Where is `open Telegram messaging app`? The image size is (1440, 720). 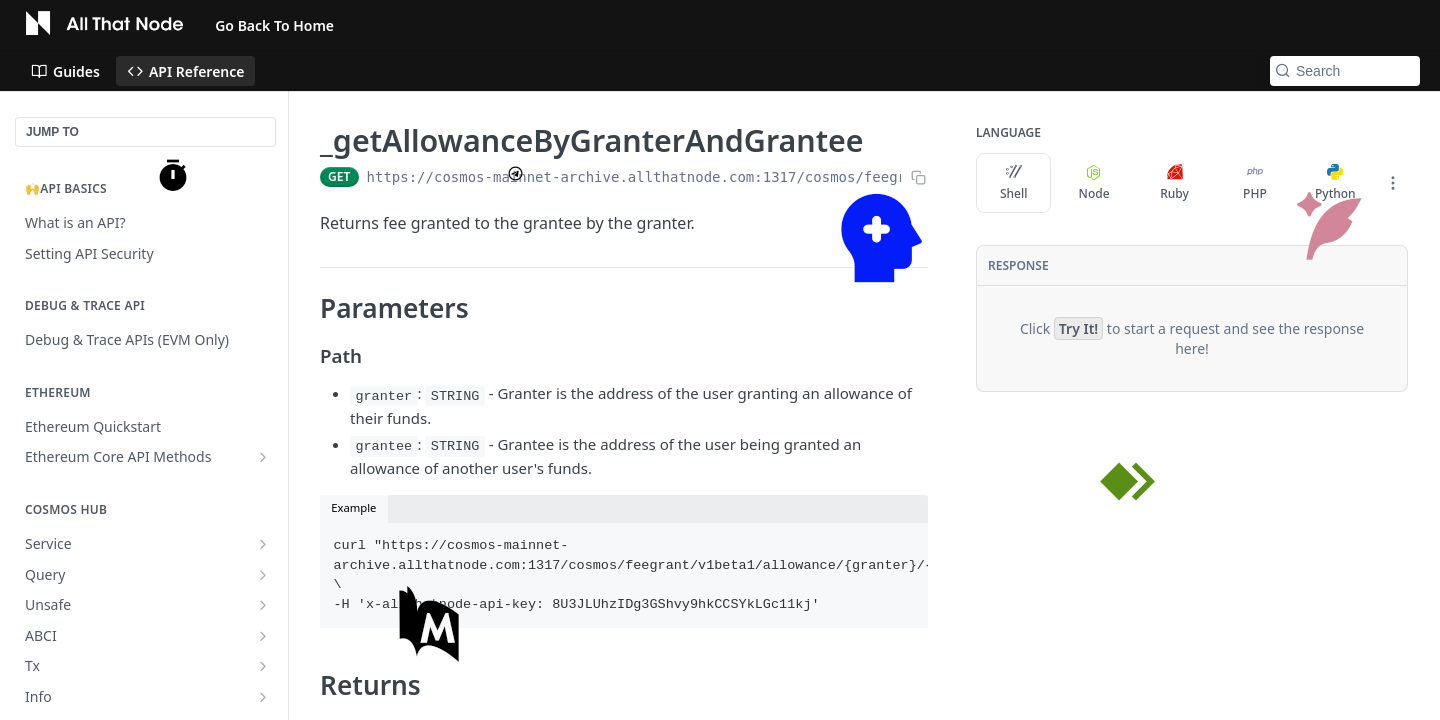 open Telegram messaging app is located at coordinates (515, 173).